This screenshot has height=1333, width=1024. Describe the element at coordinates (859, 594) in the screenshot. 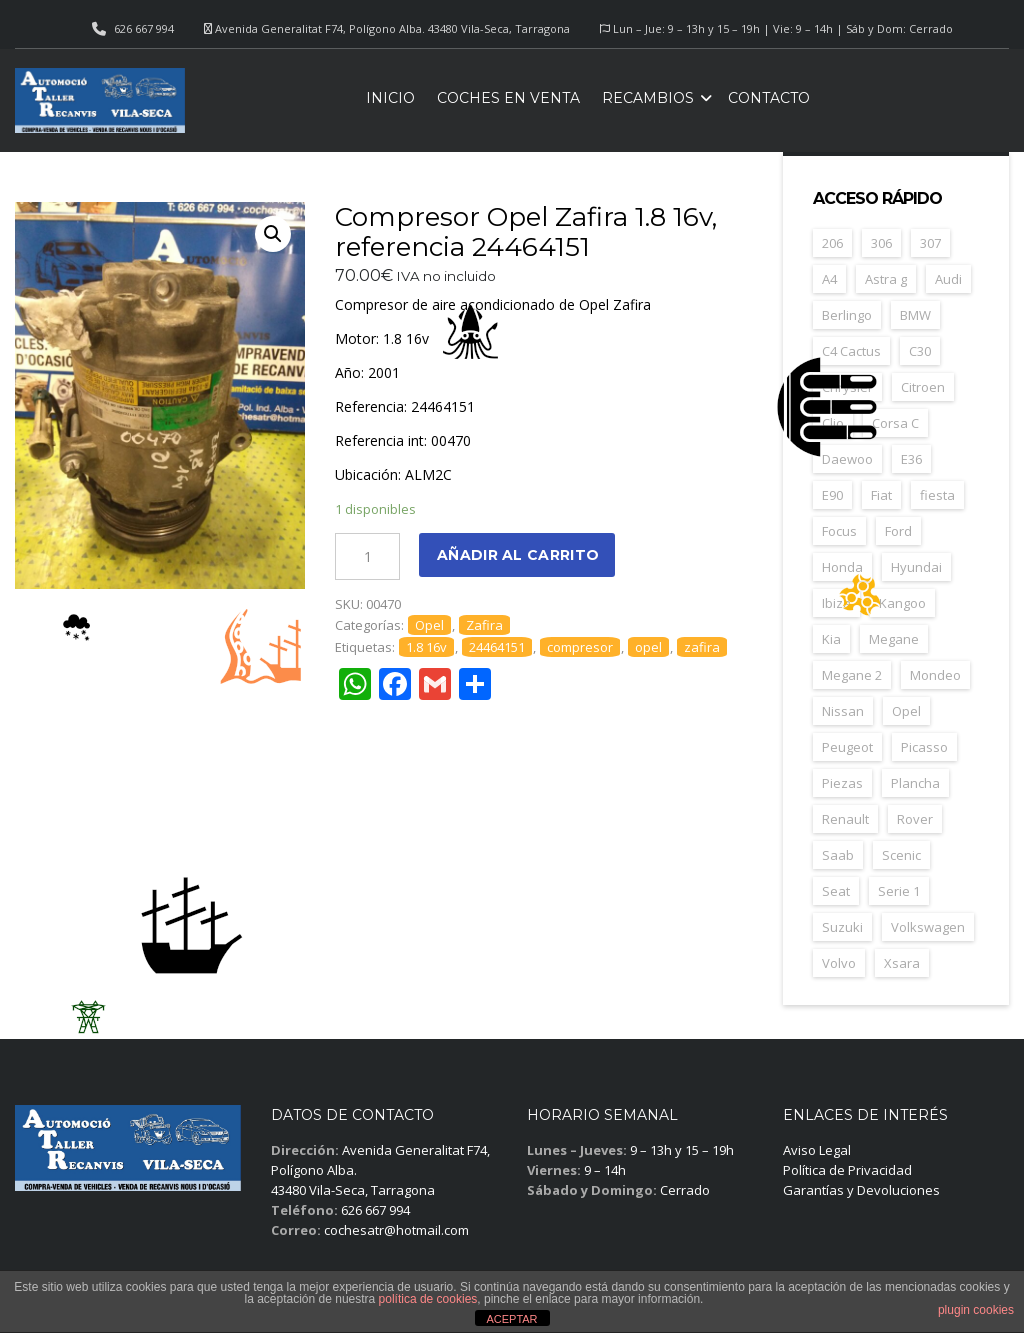

I see `a throwing star or shuriken weapon in a game inventory` at that location.